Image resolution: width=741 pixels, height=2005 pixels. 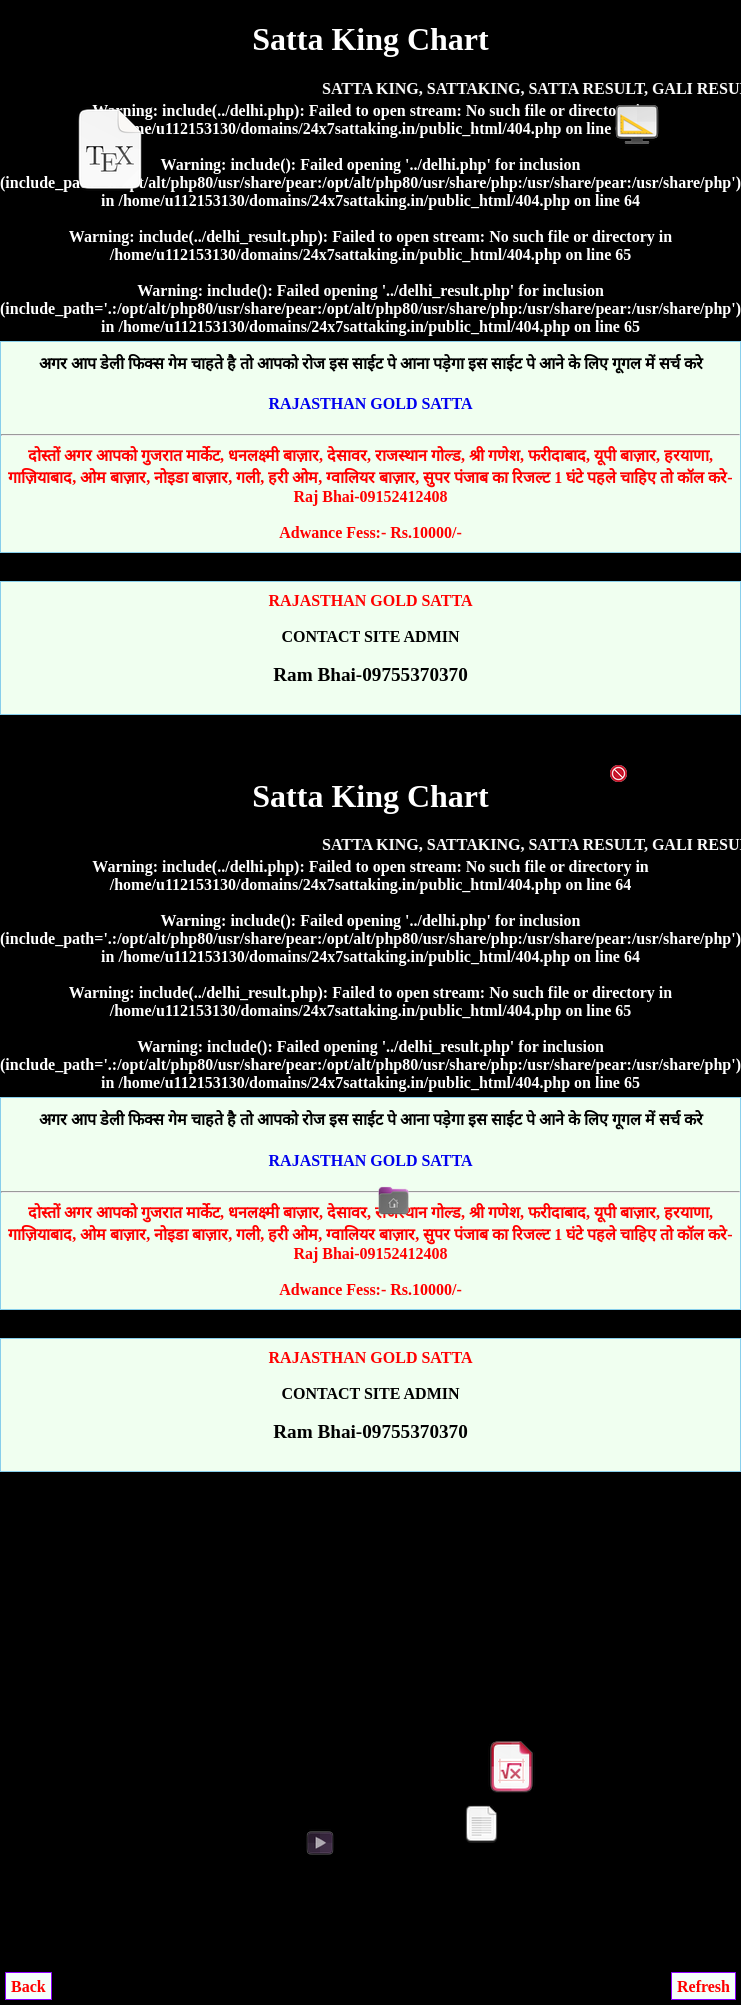 What do you see at coordinates (320, 1842) in the screenshot?
I see `video file type indicator` at bounding box center [320, 1842].